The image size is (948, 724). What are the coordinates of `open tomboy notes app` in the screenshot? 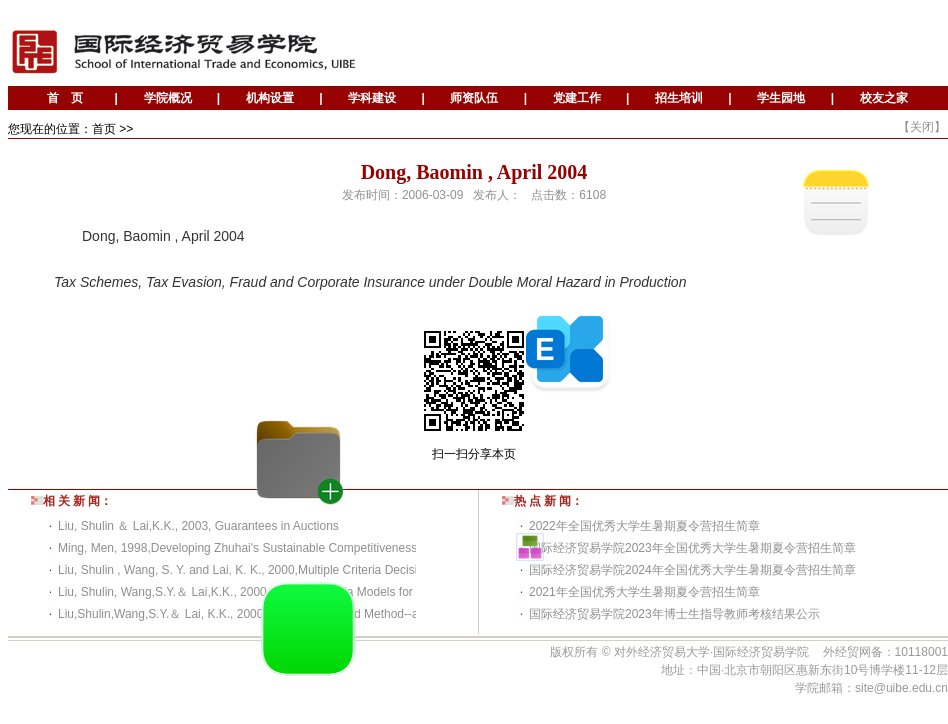 It's located at (836, 203).